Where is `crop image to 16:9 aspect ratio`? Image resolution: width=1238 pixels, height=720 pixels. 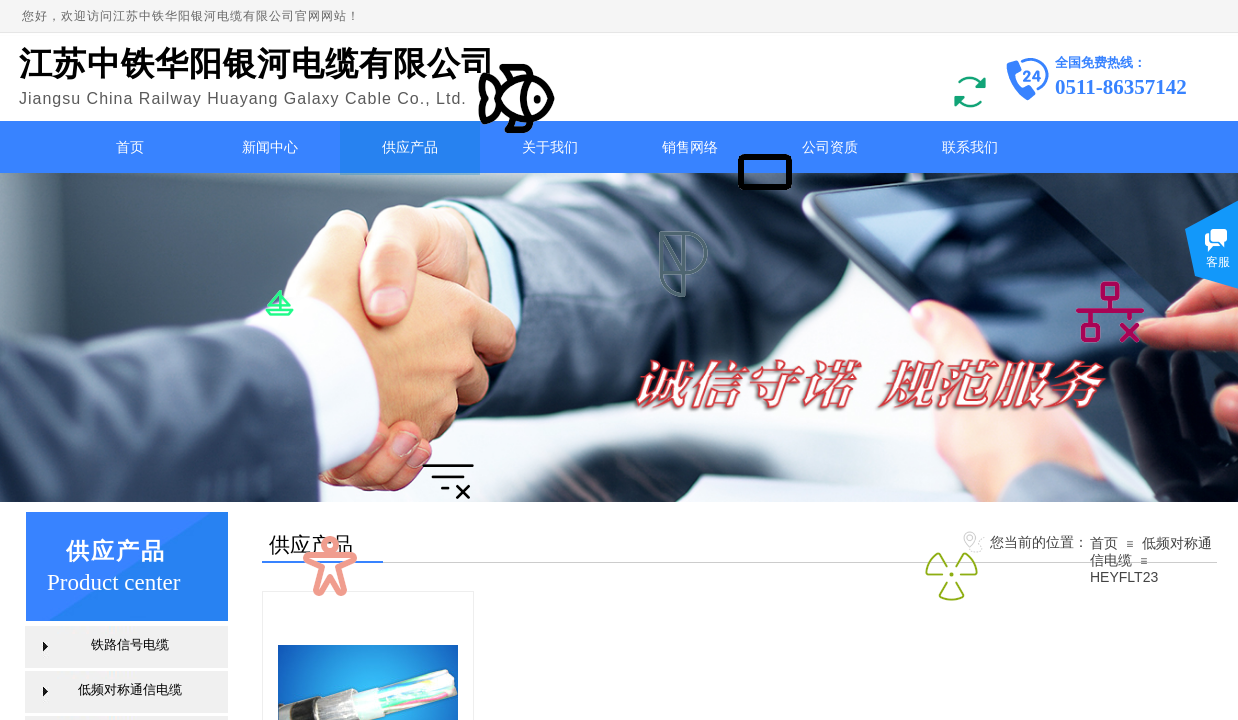
crop image to 16:9 aspect ratio is located at coordinates (765, 172).